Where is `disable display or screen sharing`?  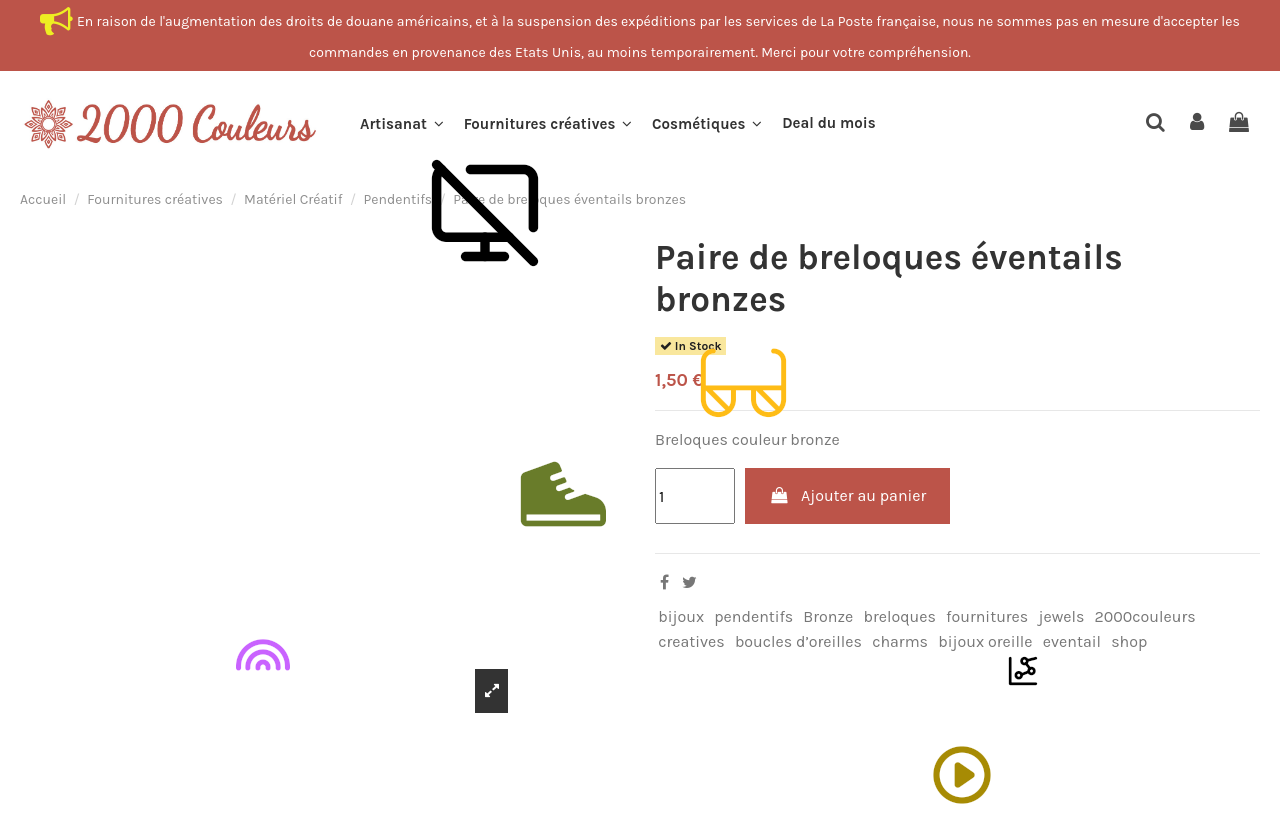
disable display or screen sharing is located at coordinates (485, 213).